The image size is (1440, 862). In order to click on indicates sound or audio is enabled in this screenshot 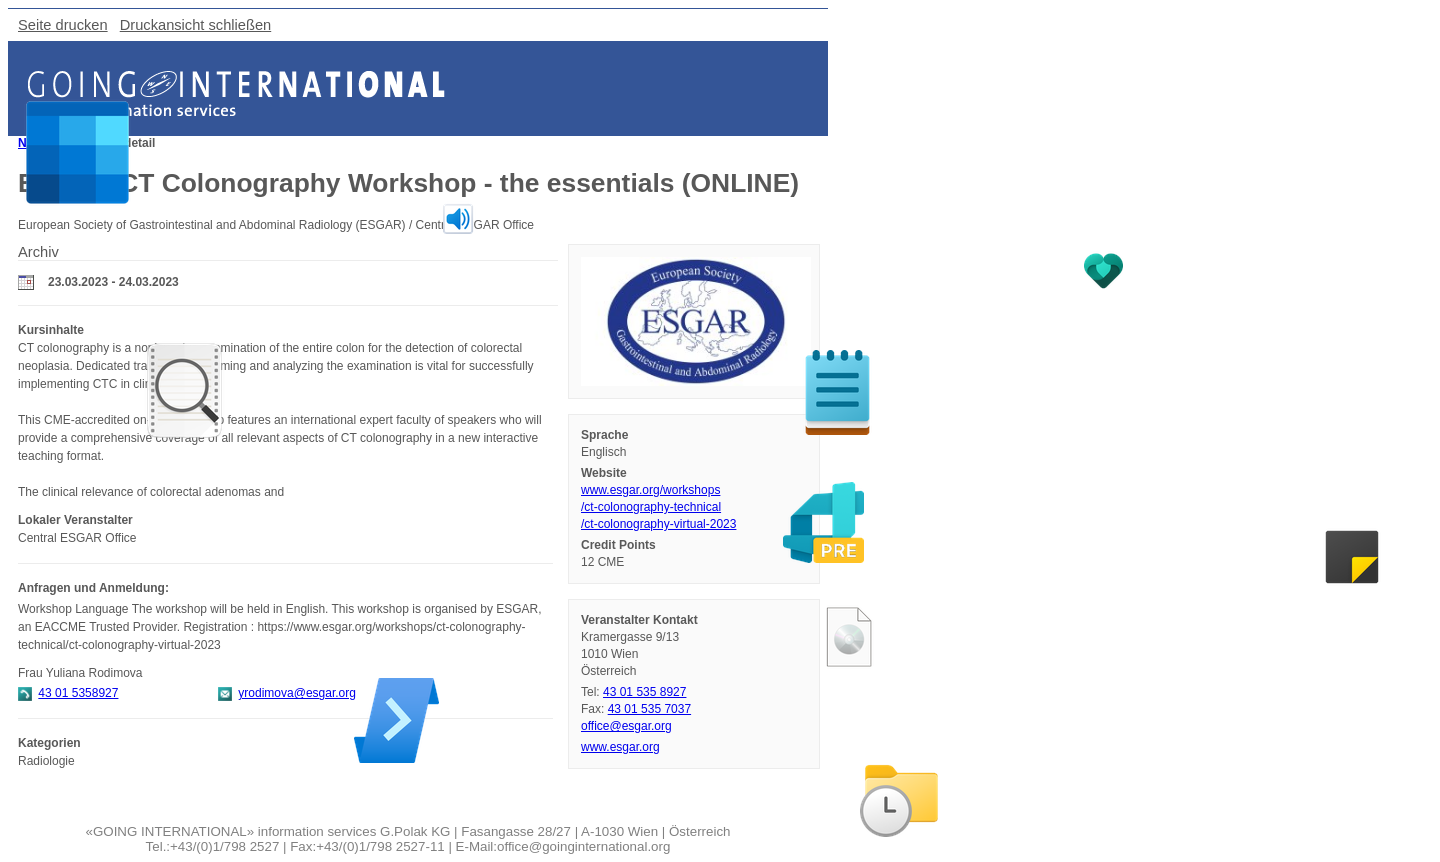, I will do `click(481, 195)`.